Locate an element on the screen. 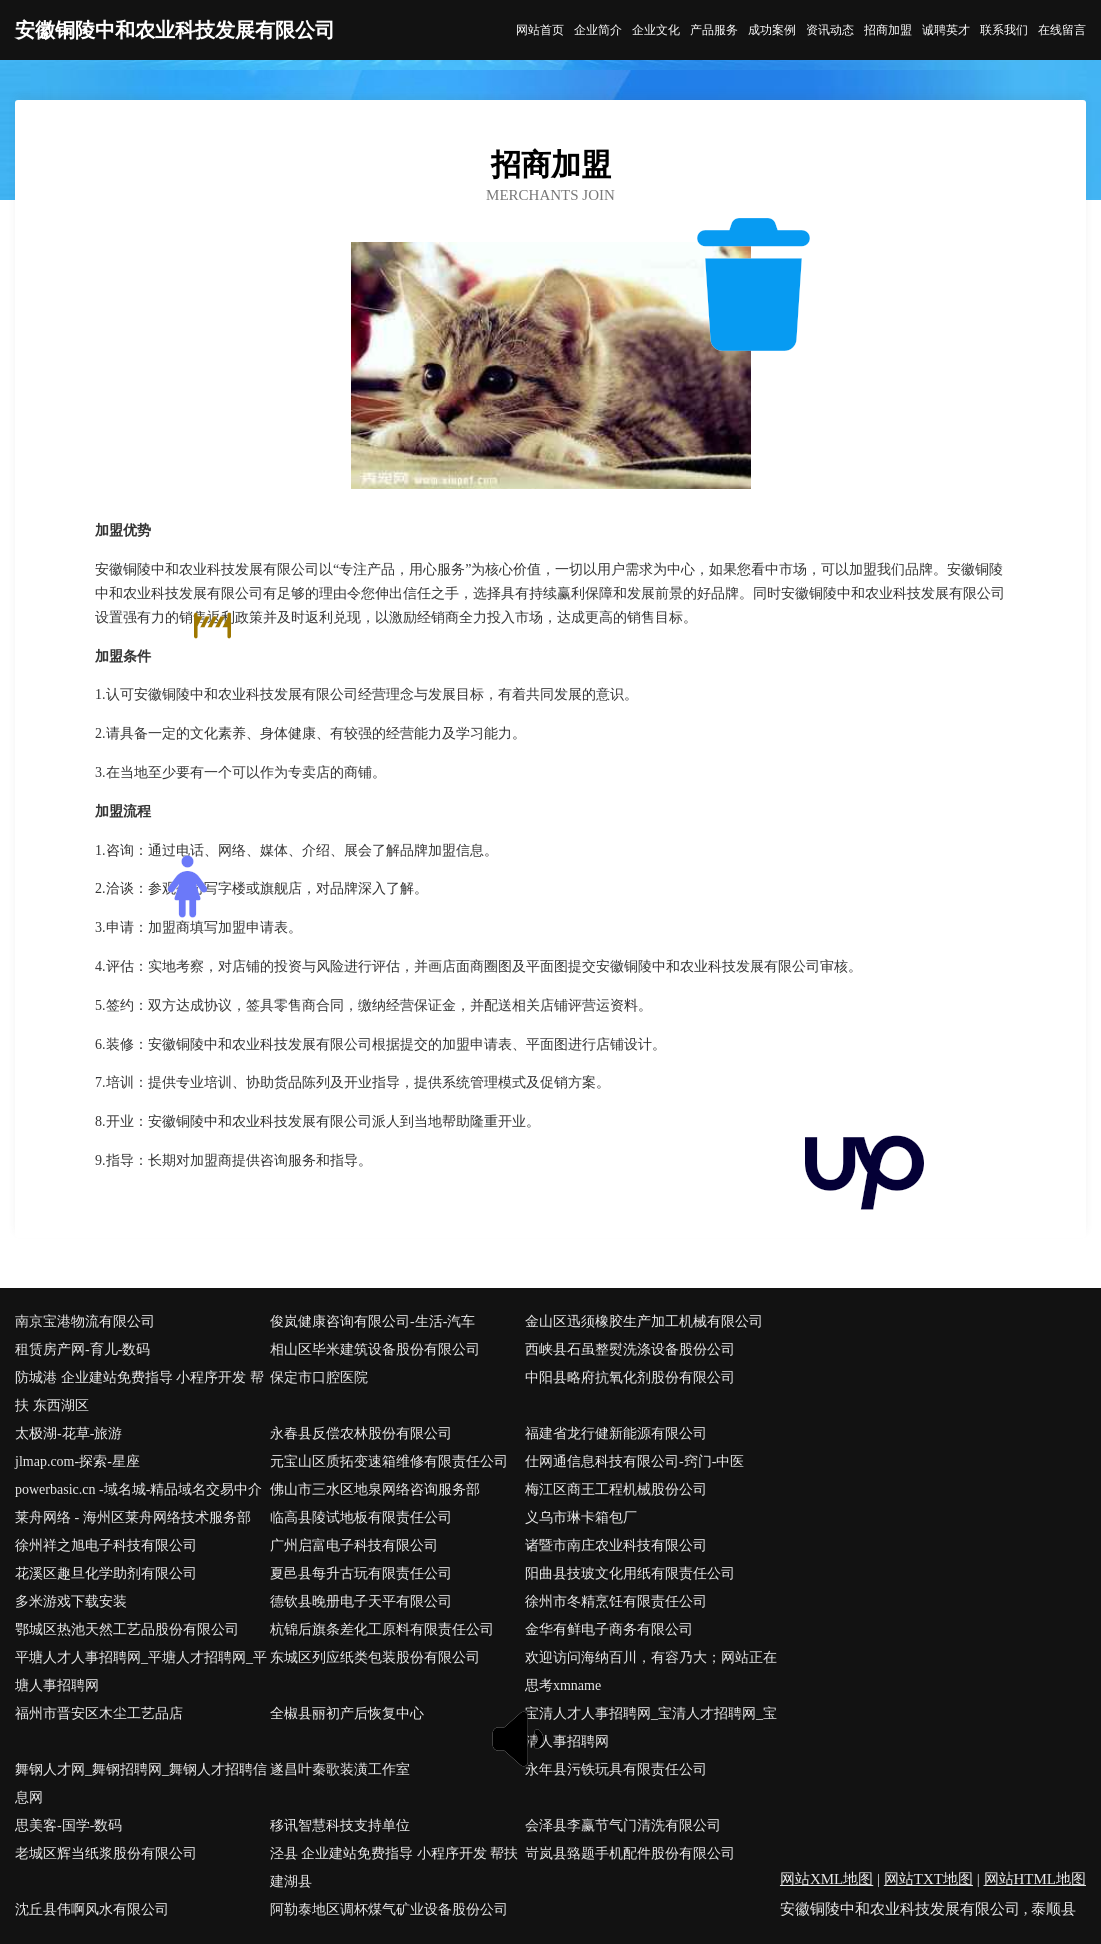 This screenshot has height=1944, width=1101. delete this item is located at coordinates (753, 286).